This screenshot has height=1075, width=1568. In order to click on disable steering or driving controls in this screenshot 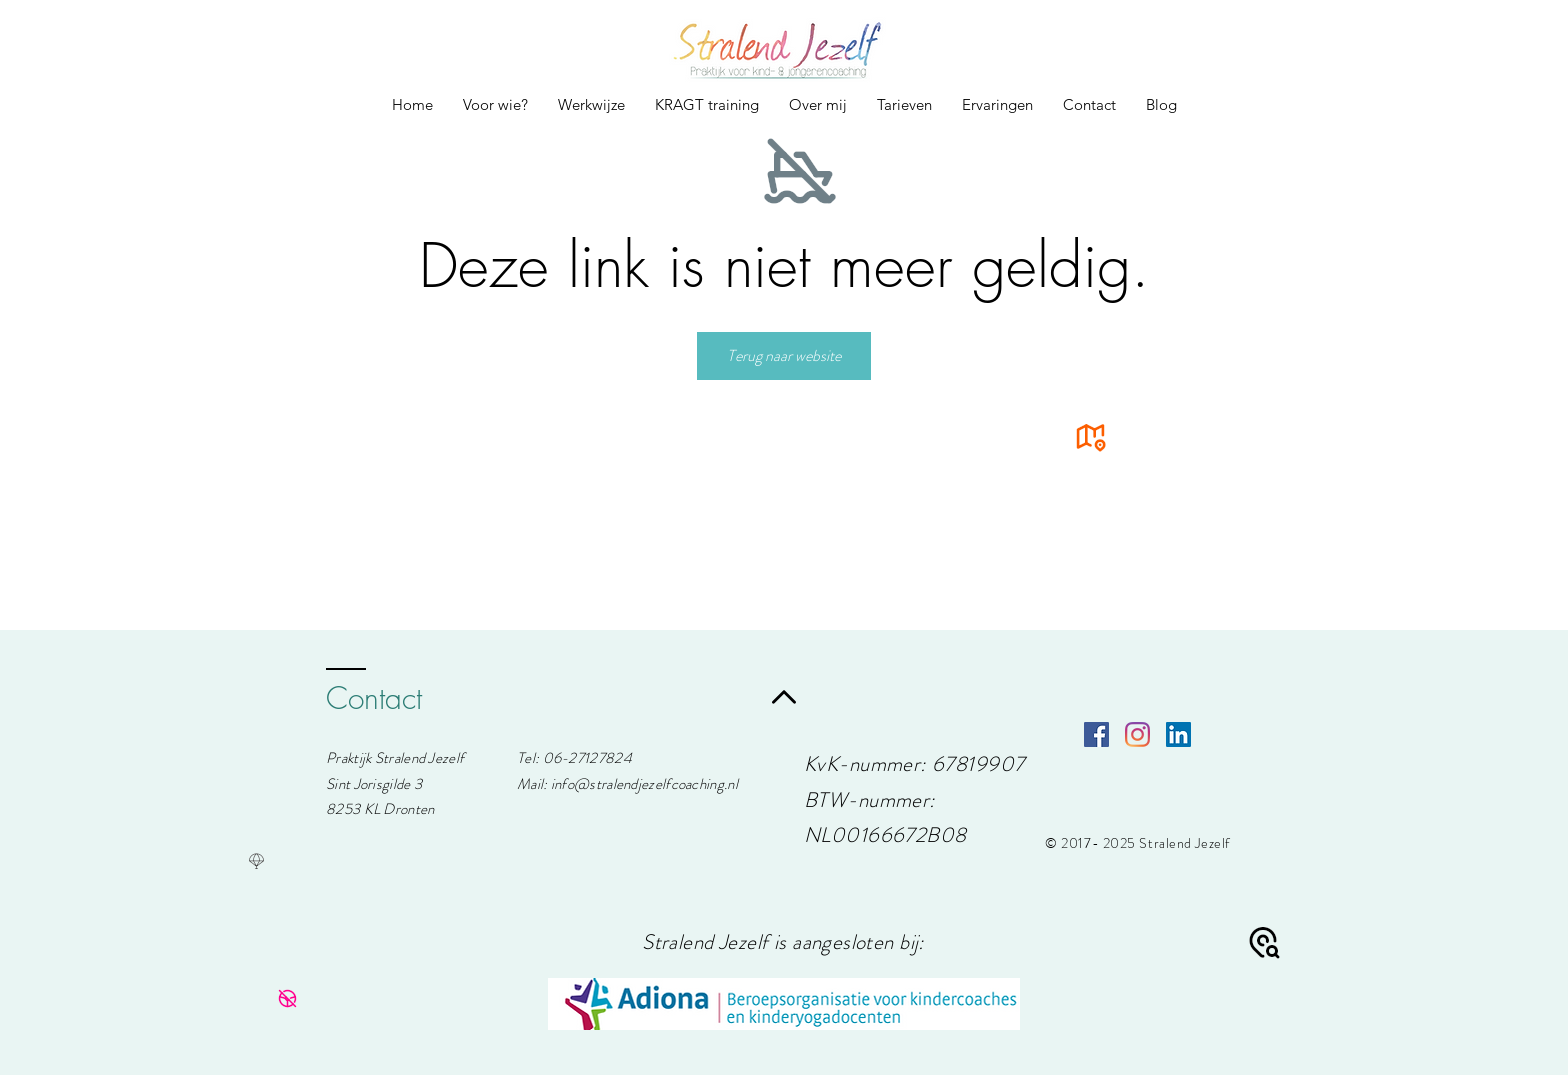, I will do `click(287, 998)`.